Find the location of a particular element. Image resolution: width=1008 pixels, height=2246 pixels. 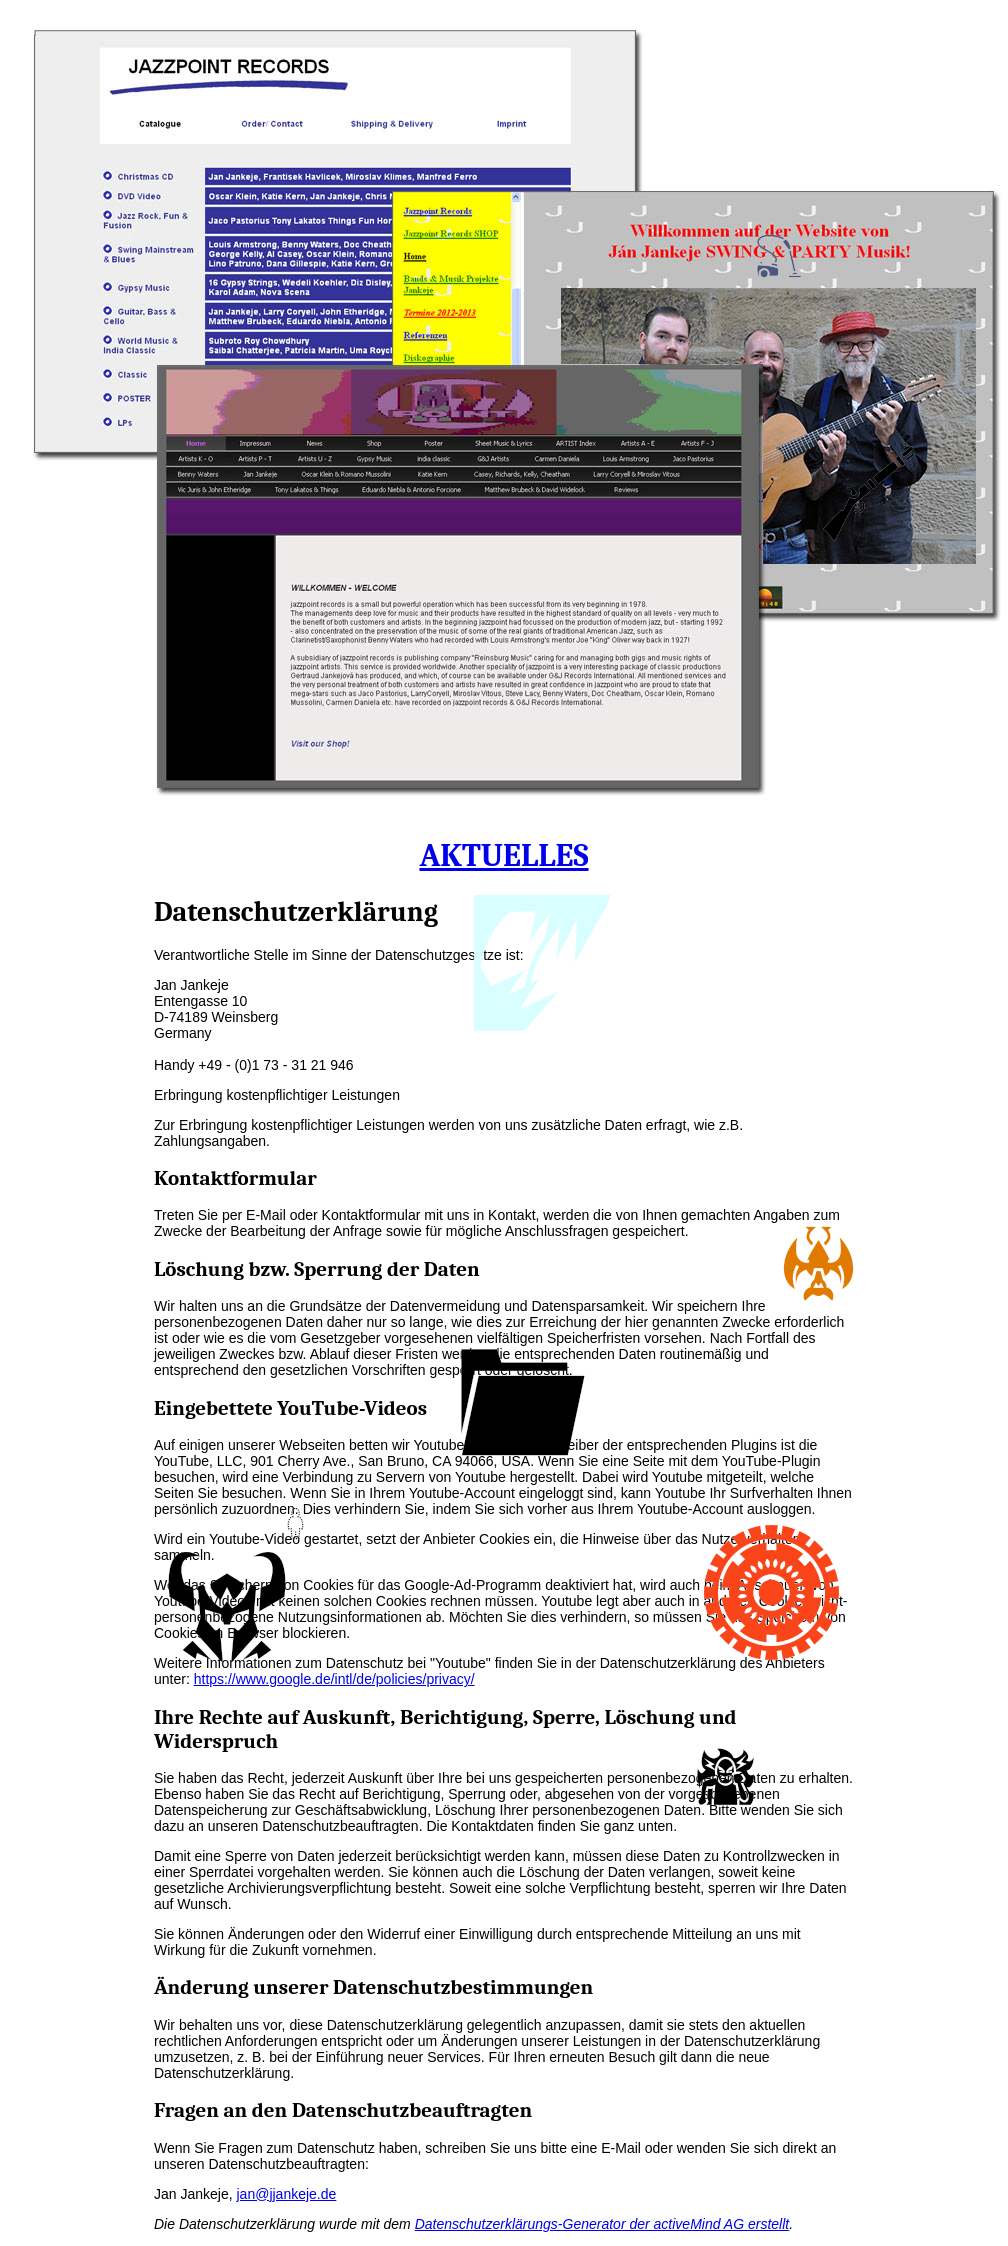

open or browse files in a folder is located at coordinates (521, 1400).